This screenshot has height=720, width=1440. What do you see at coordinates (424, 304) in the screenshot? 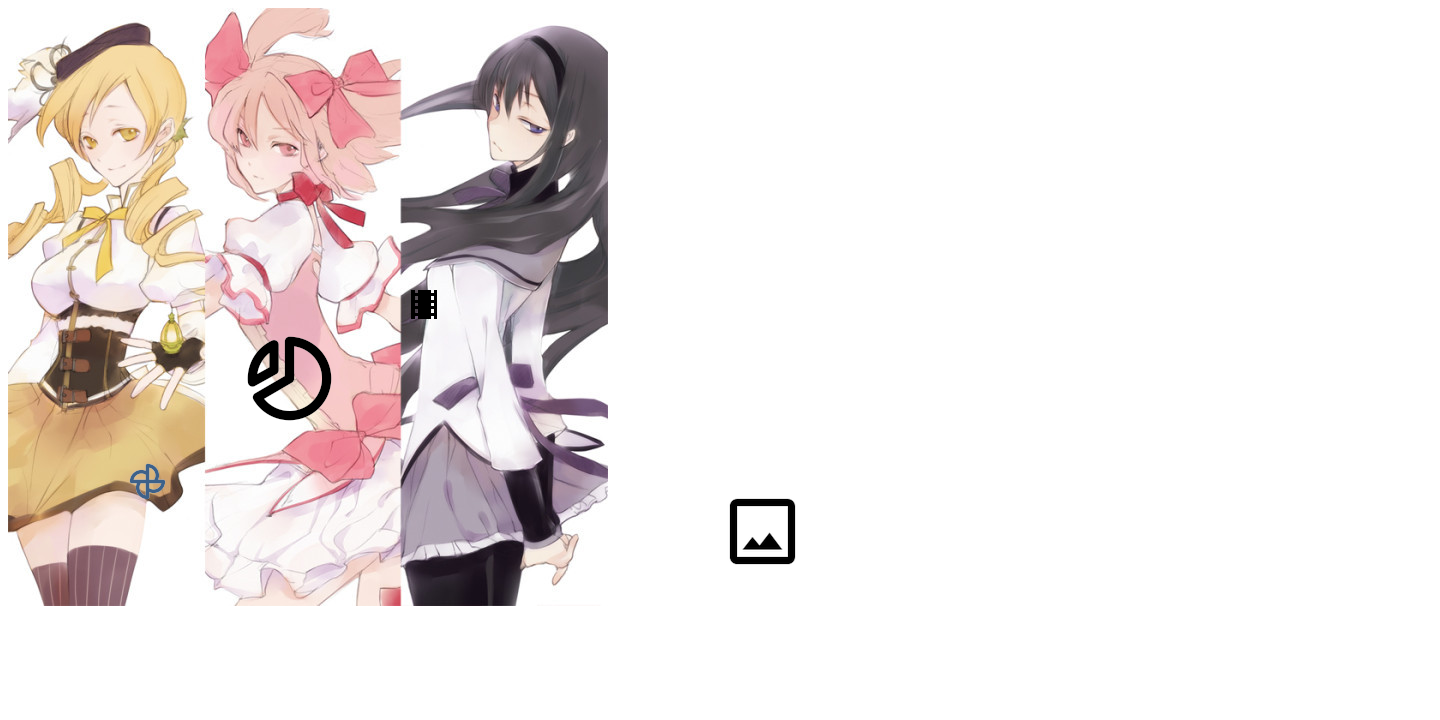
I see `browse local movies or theaters nearby` at bounding box center [424, 304].